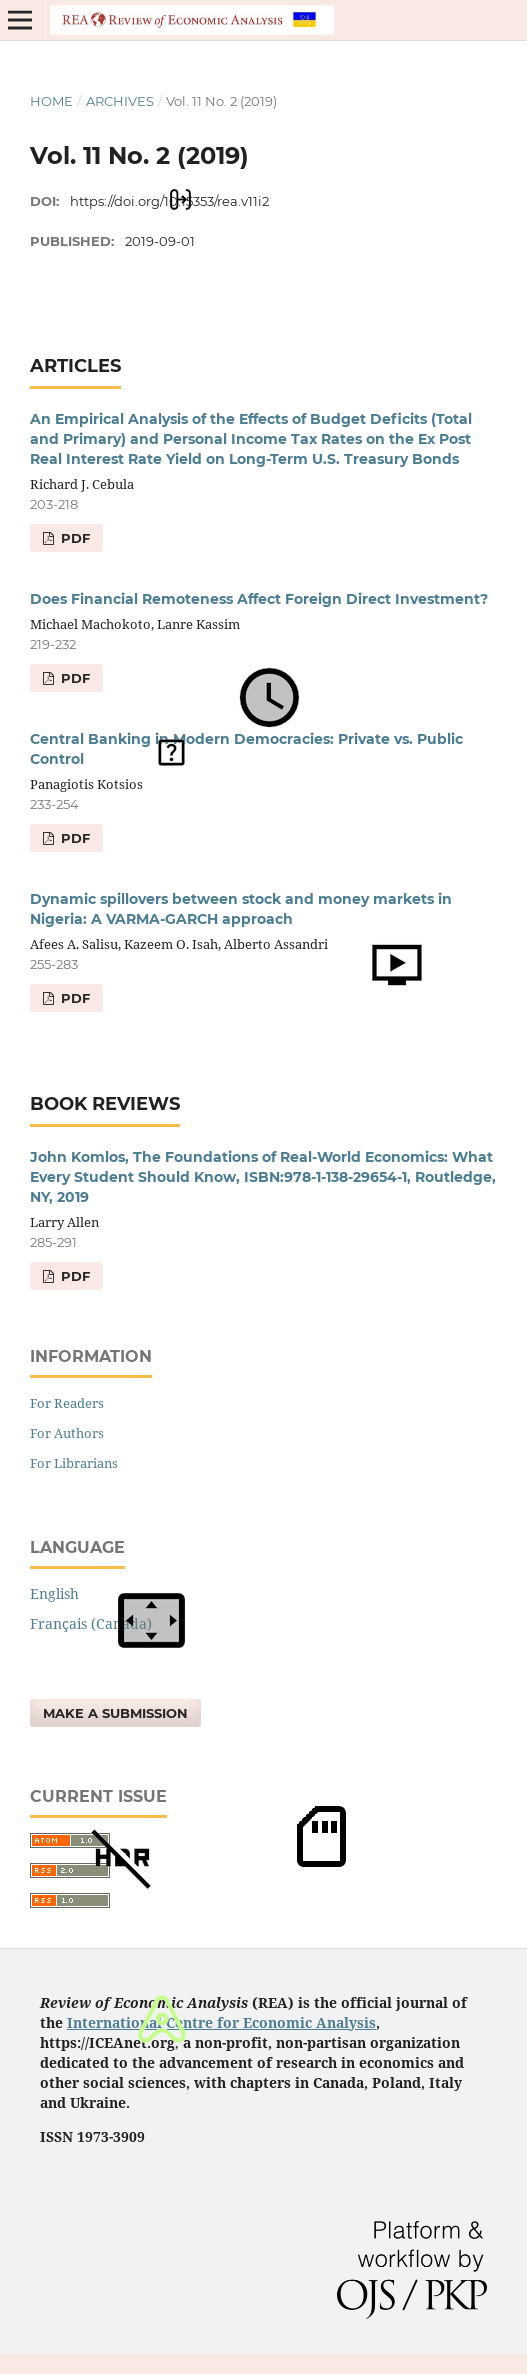 The width and height of the screenshot is (527, 2374). What do you see at coordinates (397, 965) in the screenshot?
I see `play on-demand video content` at bounding box center [397, 965].